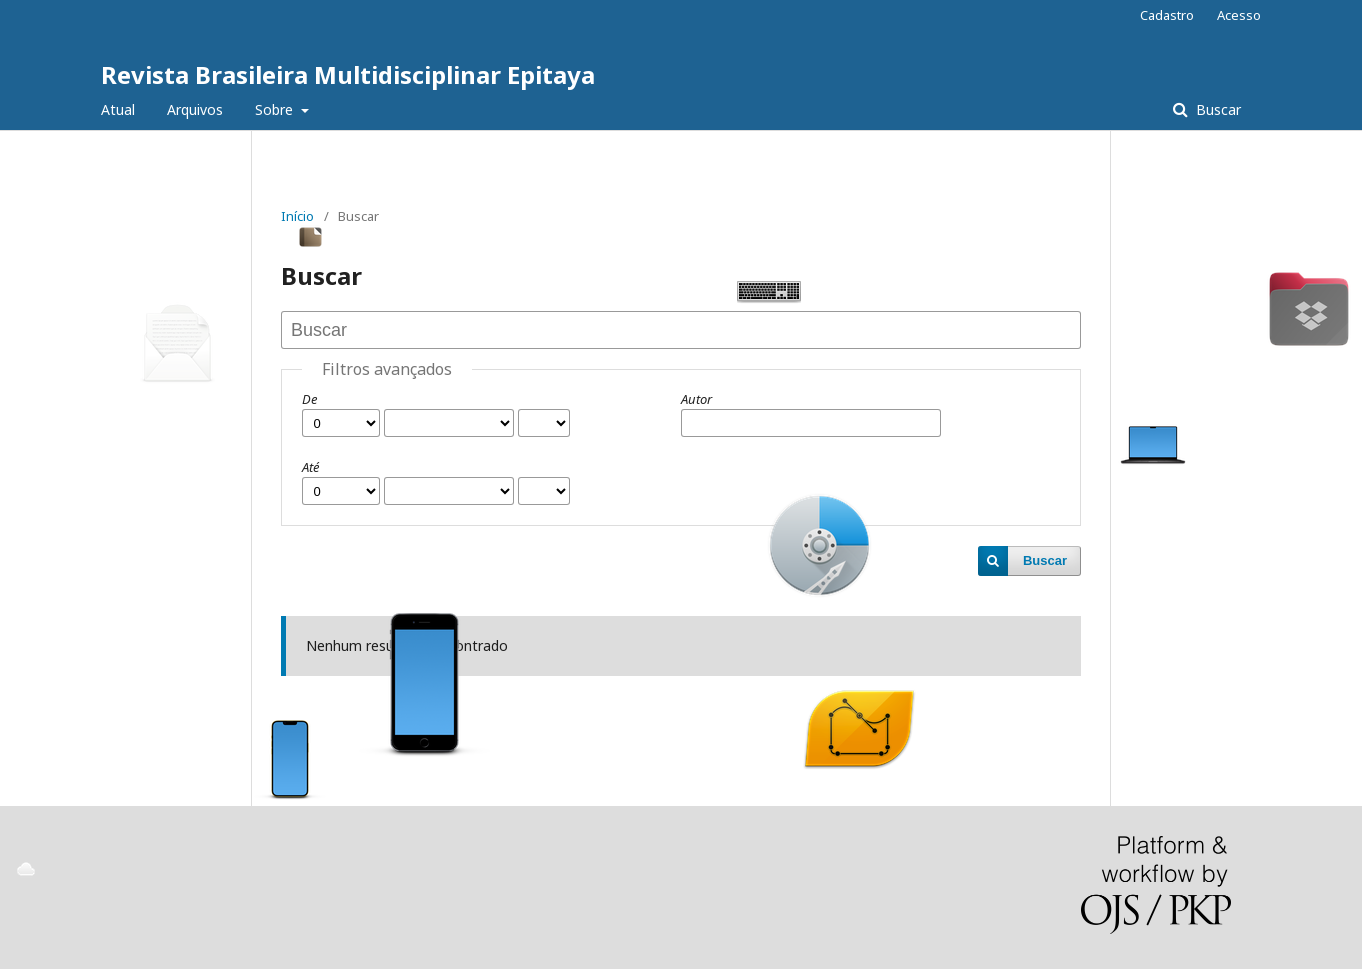 Image resolution: width=1362 pixels, height=969 pixels. Describe the element at coordinates (769, 291) in the screenshot. I see `connect or manage a wireless keyboard` at that location.